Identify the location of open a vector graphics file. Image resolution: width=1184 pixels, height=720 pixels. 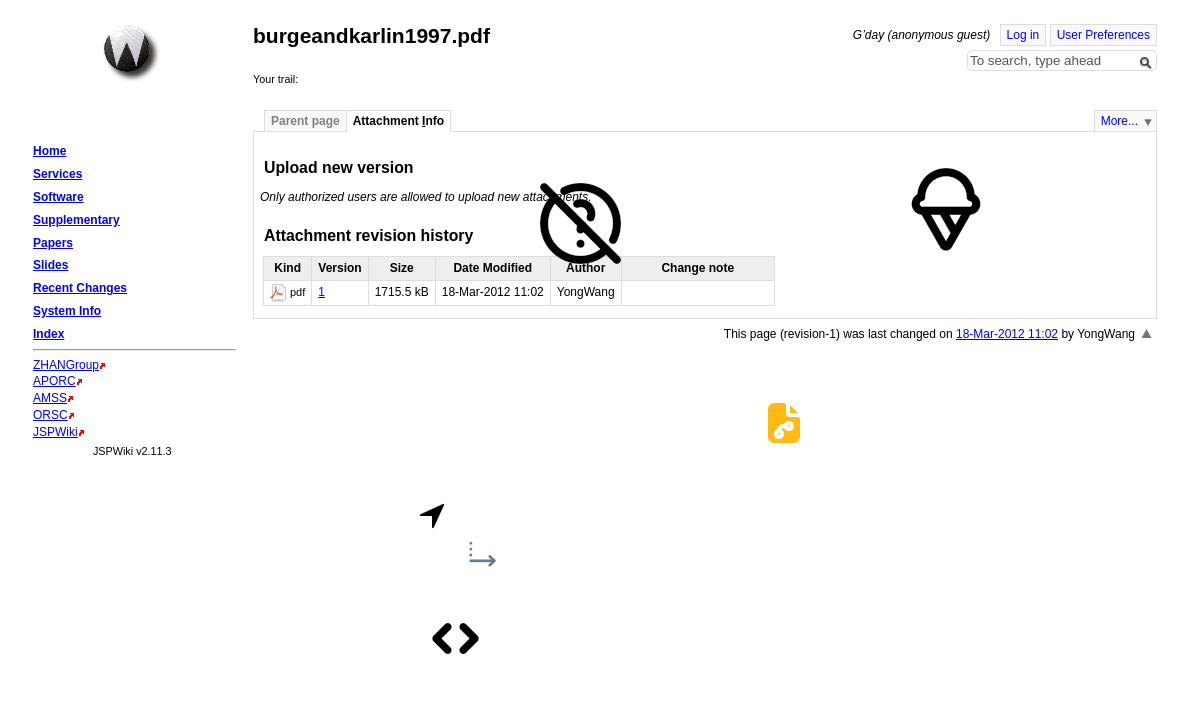
(784, 423).